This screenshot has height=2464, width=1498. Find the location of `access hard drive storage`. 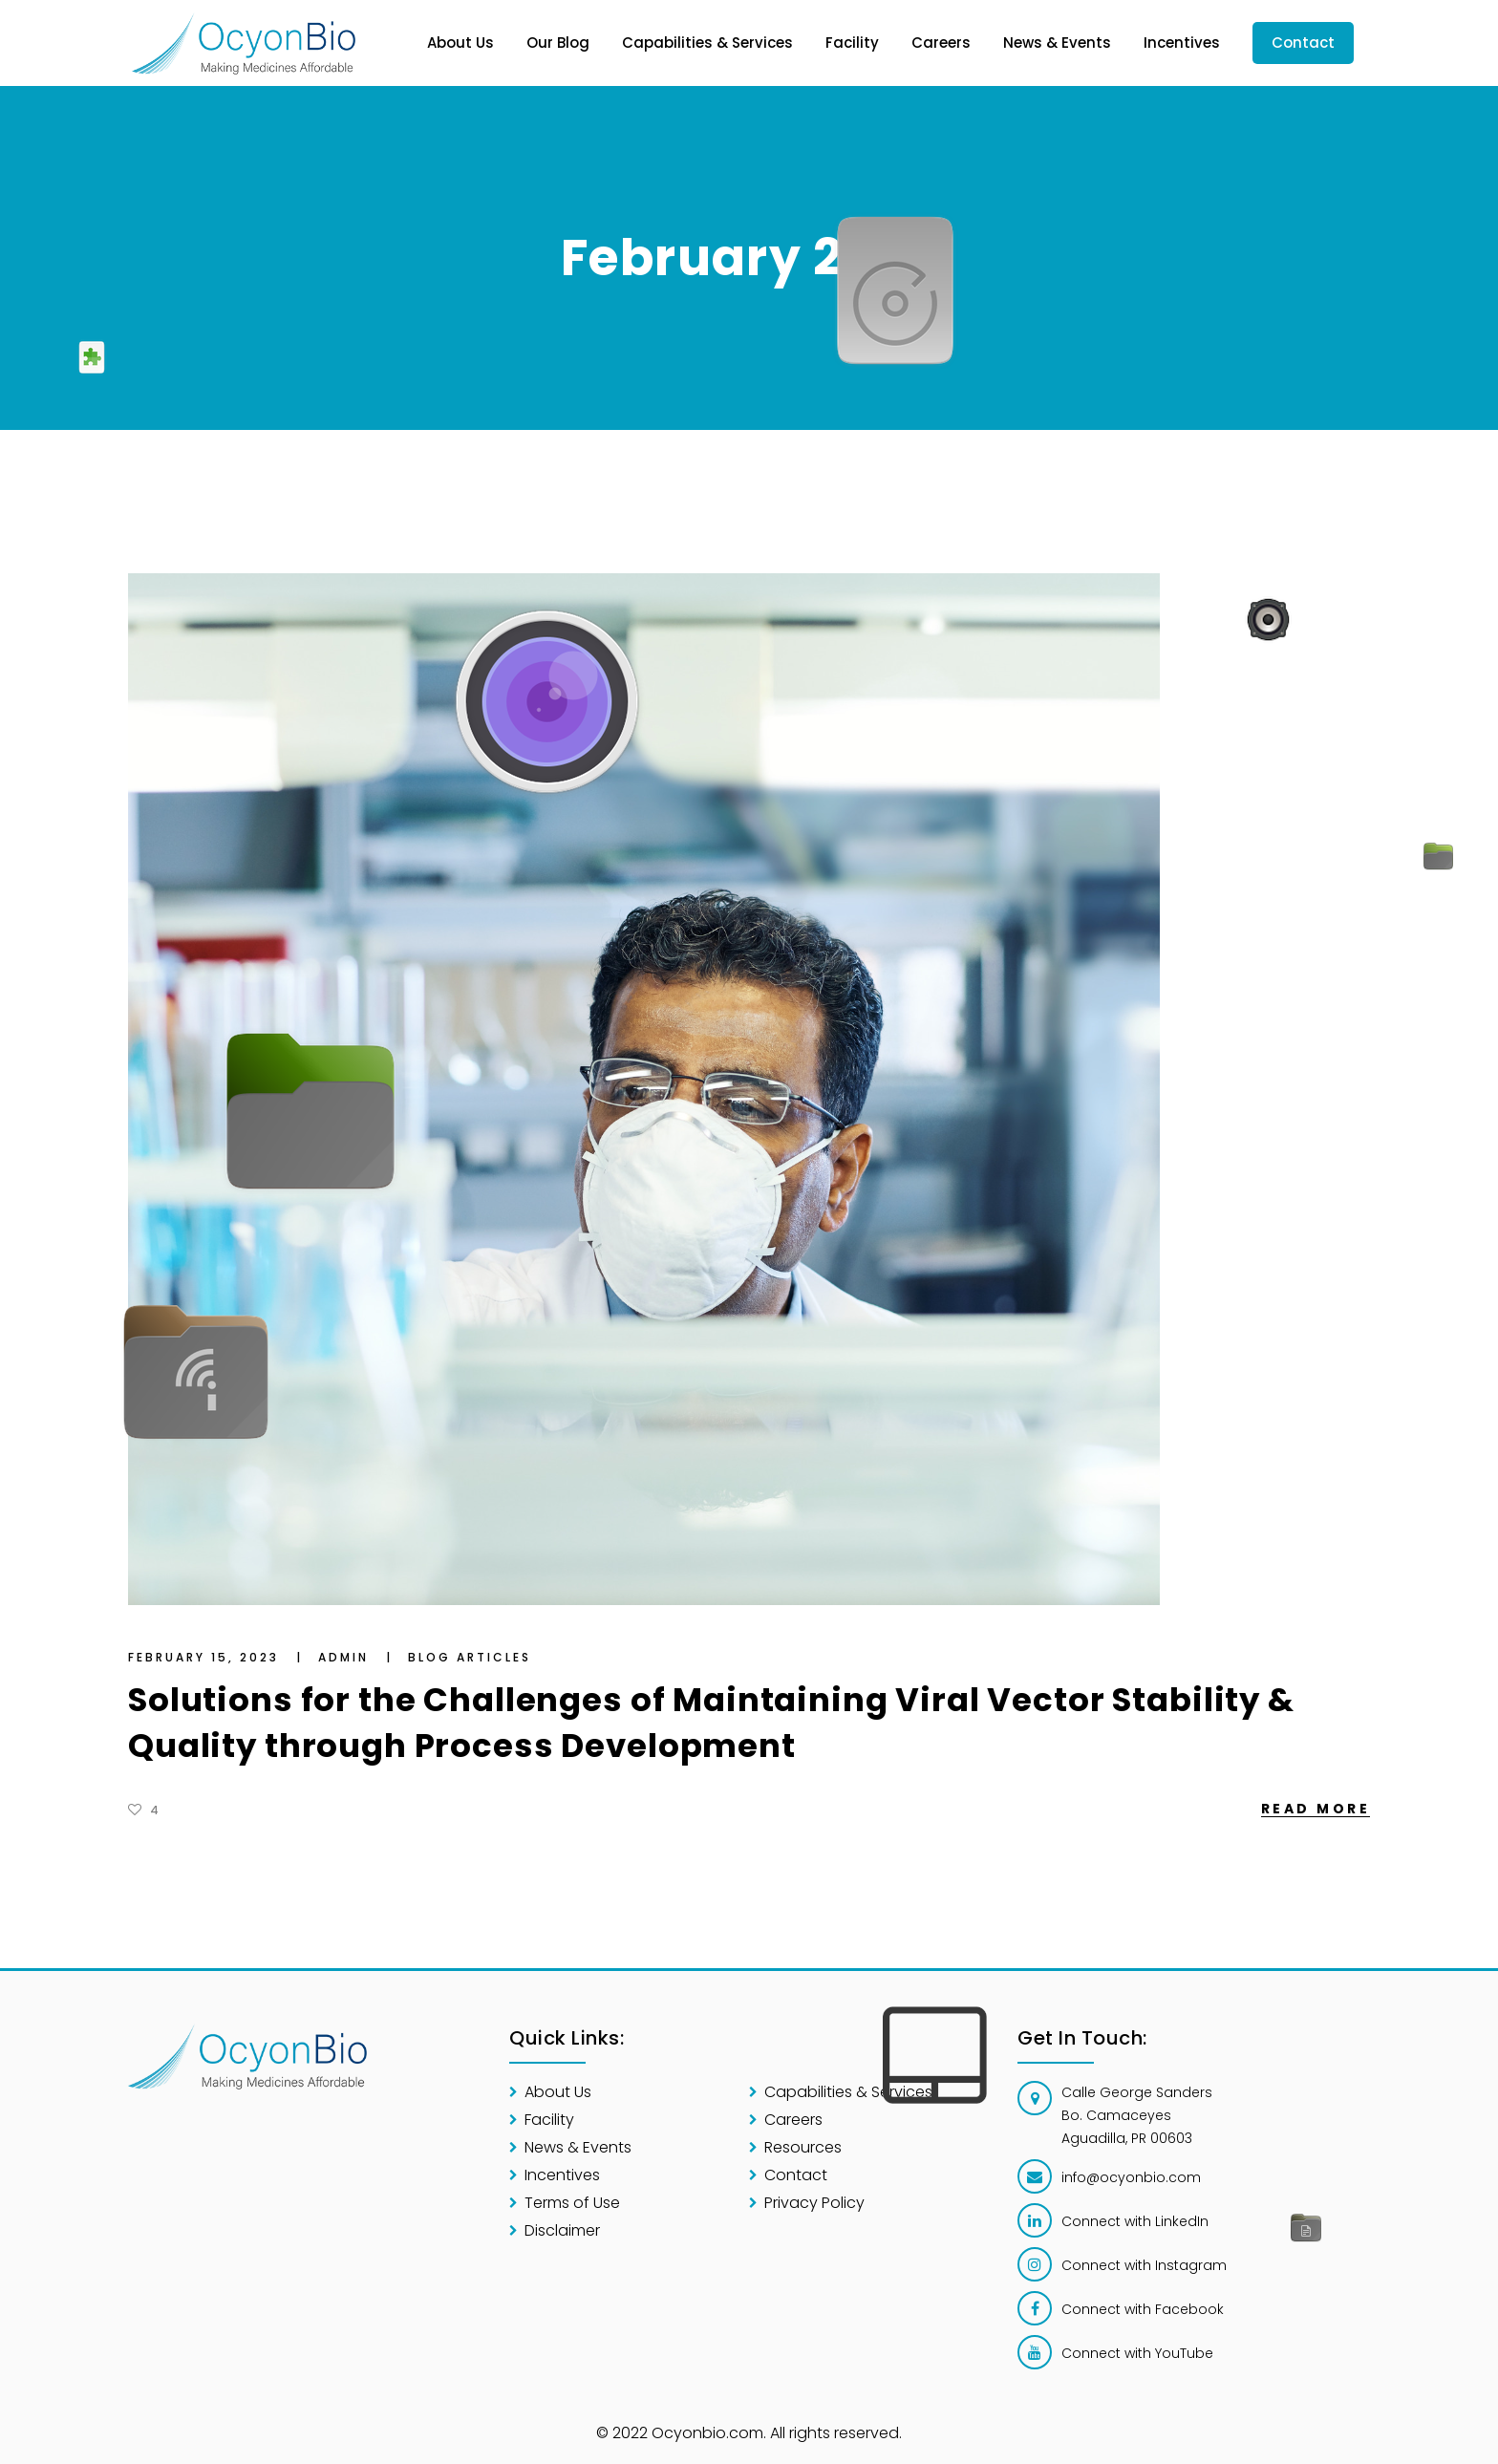

access hard drive storage is located at coordinates (895, 290).